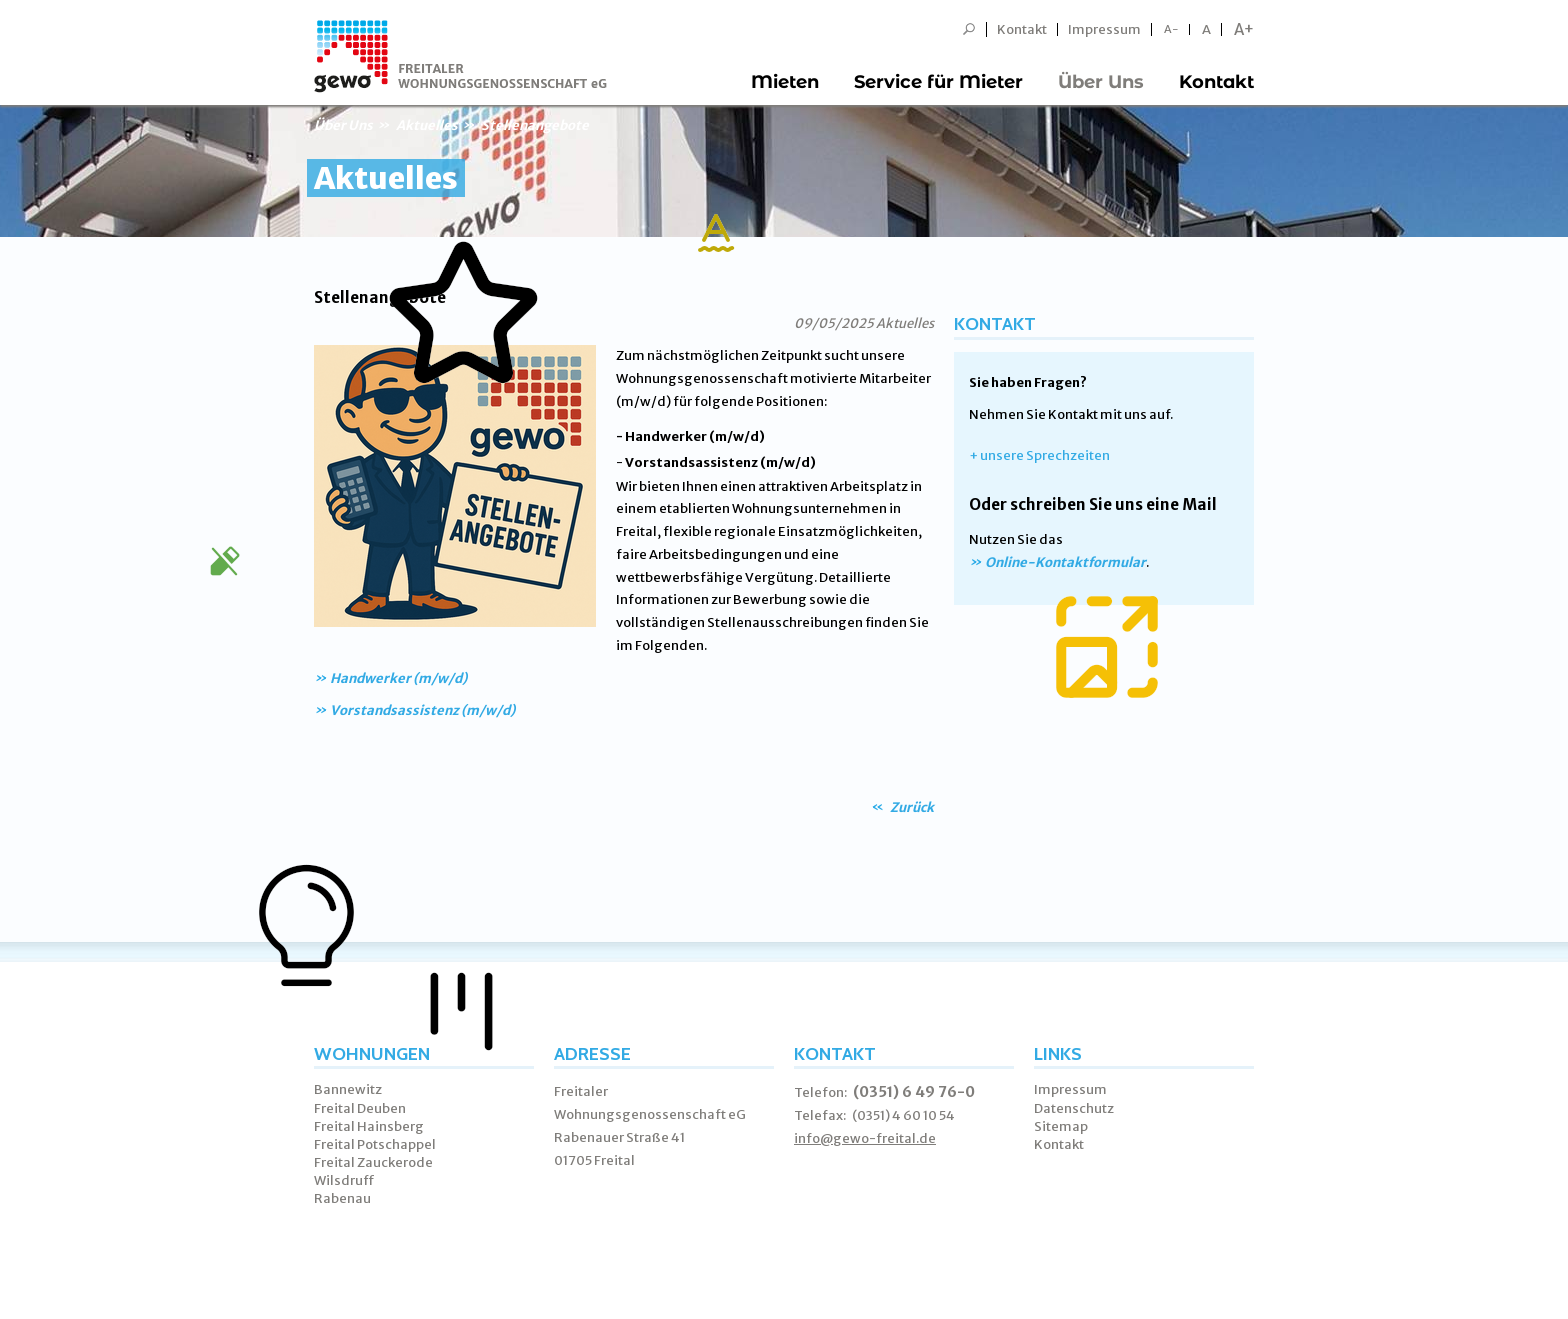  I want to click on enable spell check or text correction, so click(716, 232).